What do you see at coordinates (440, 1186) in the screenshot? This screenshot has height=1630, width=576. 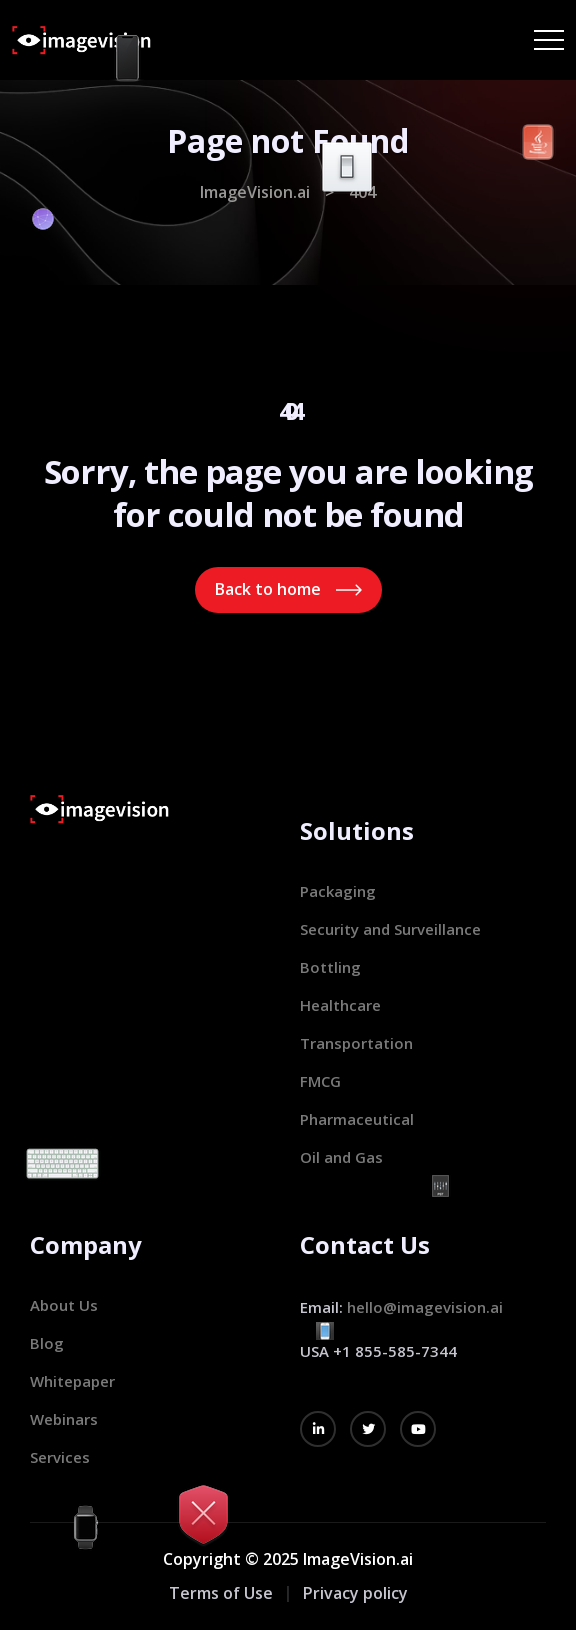 I see `access plugin settings in GarageBand` at bounding box center [440, 1186].